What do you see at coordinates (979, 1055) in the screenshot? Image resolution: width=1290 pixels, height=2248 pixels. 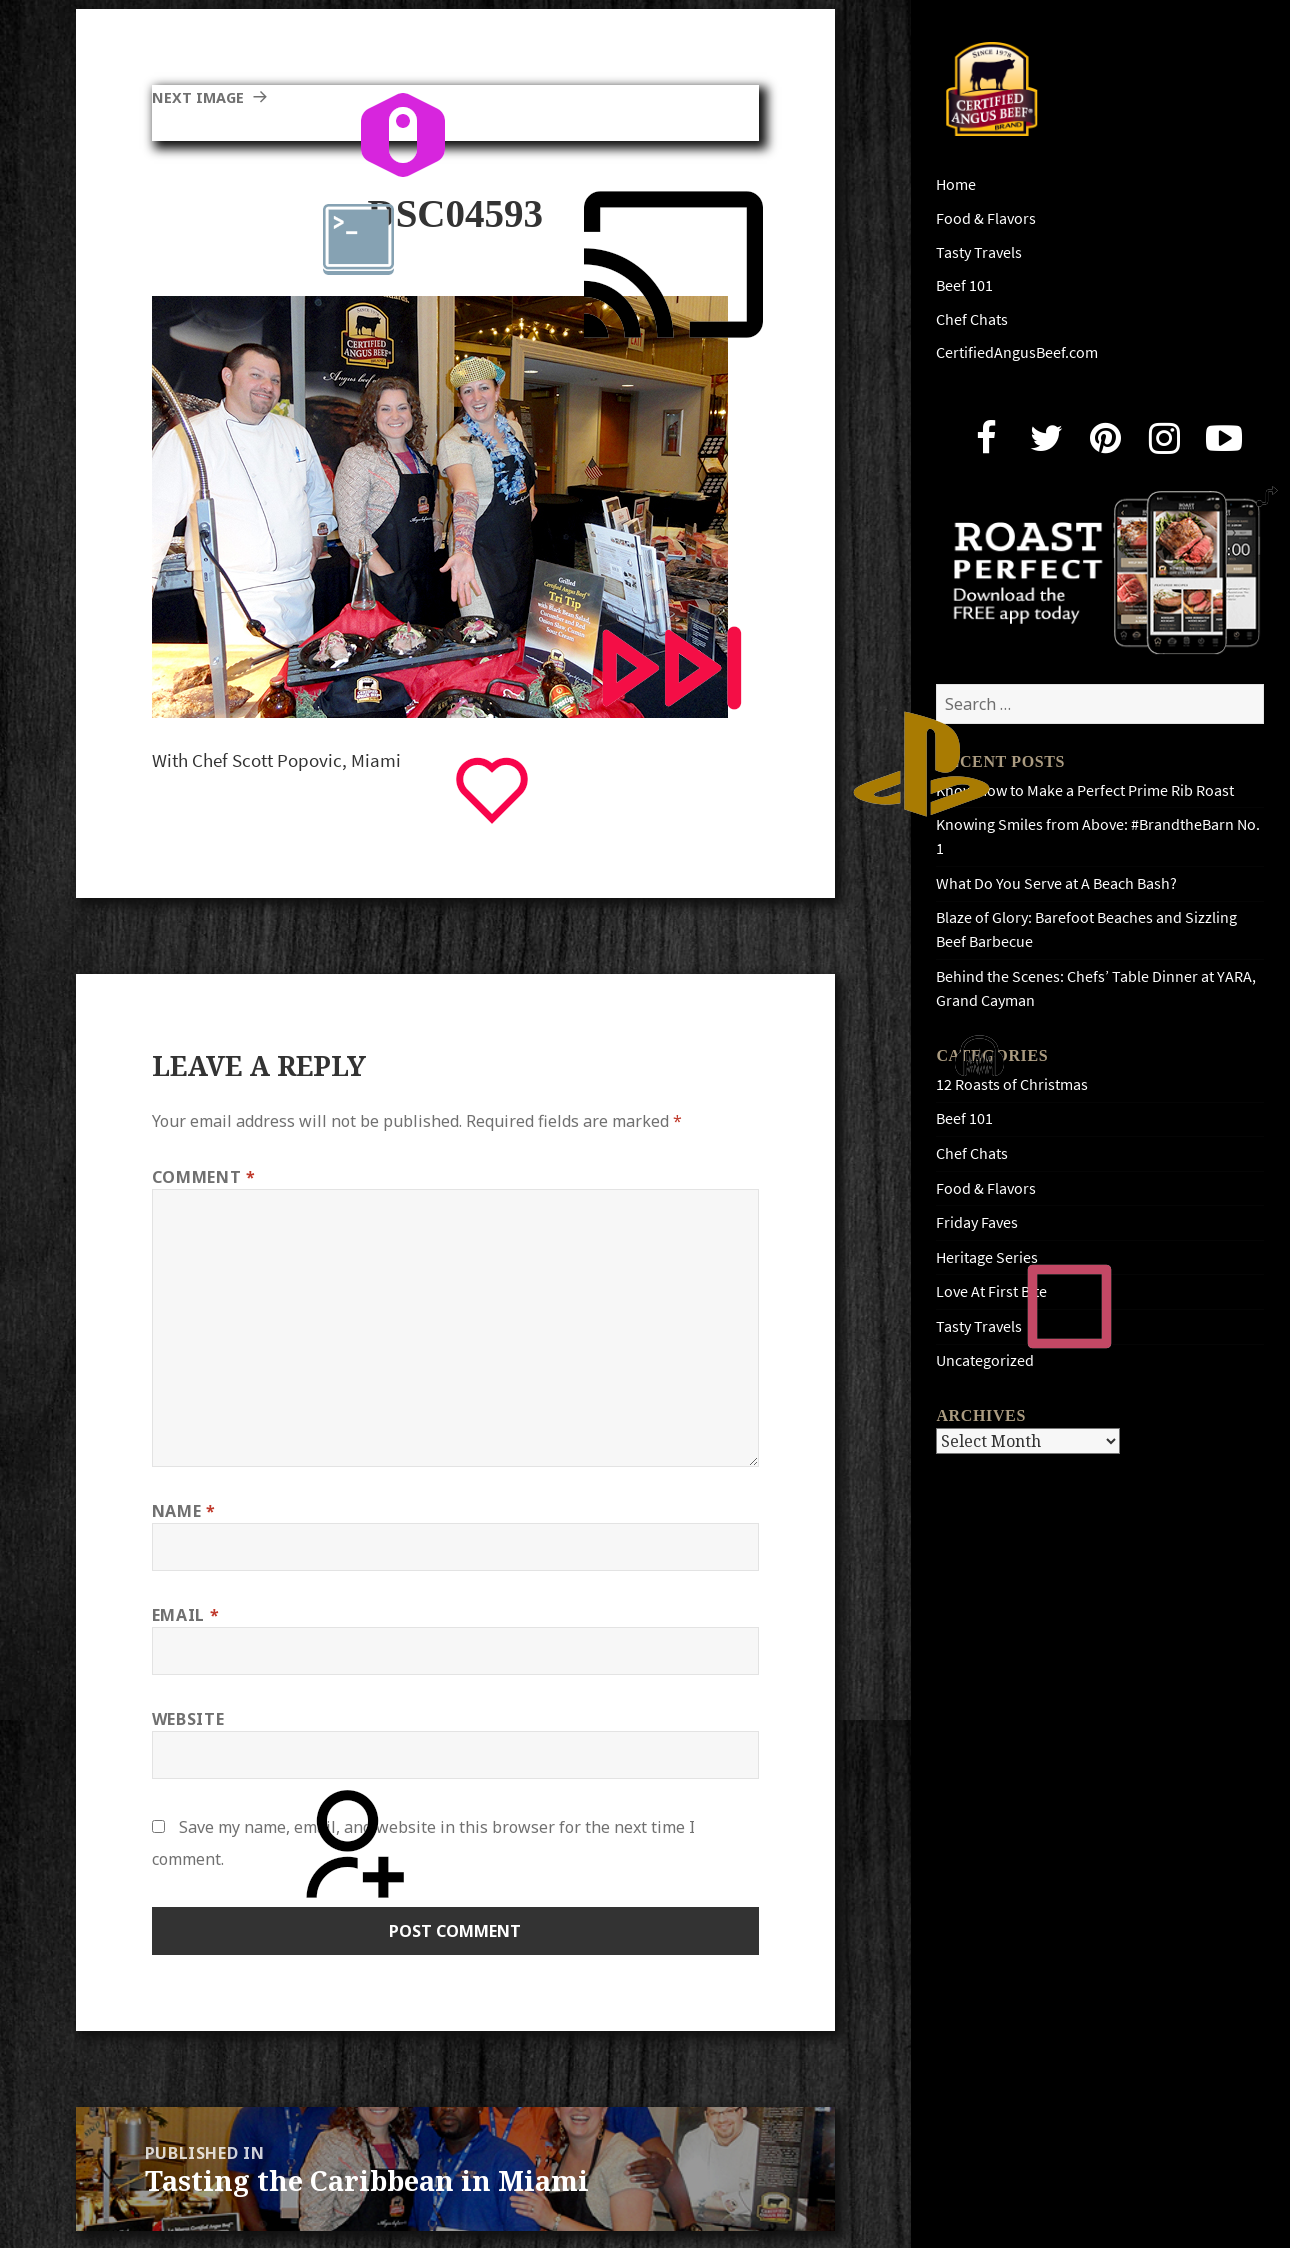 I see `open audacity audio editor` at bounding box center [979, 1055].